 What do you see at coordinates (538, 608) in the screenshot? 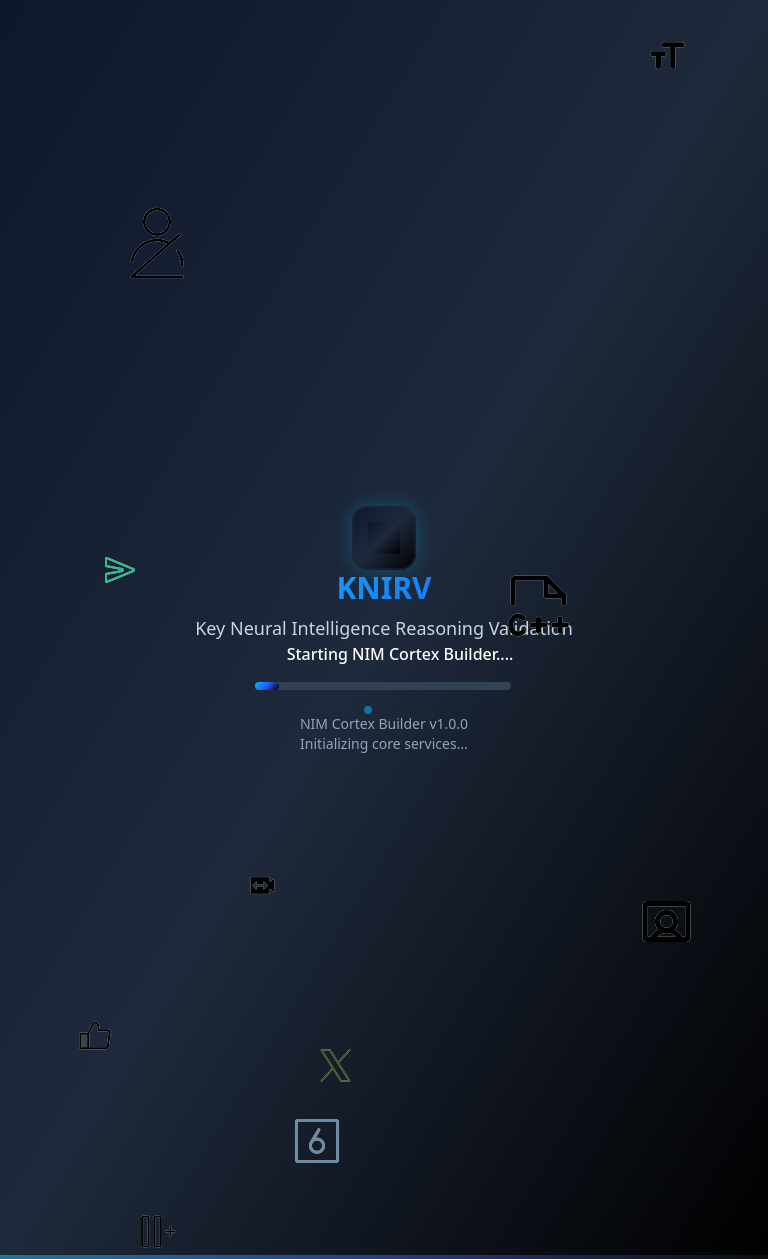
I see `open a C++ source code file` at bounding box center [538, 608].